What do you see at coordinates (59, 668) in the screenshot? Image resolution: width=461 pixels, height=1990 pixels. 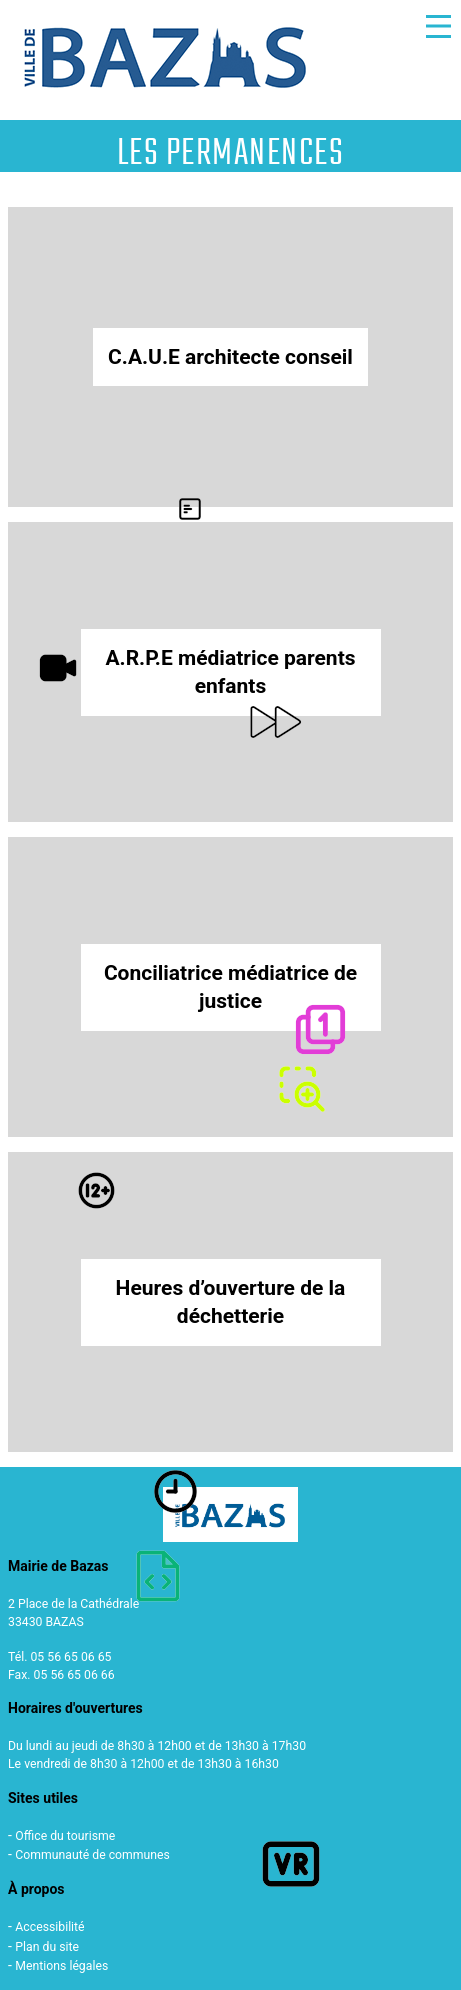 I see `start a video call` at bounding box center [59, 668].